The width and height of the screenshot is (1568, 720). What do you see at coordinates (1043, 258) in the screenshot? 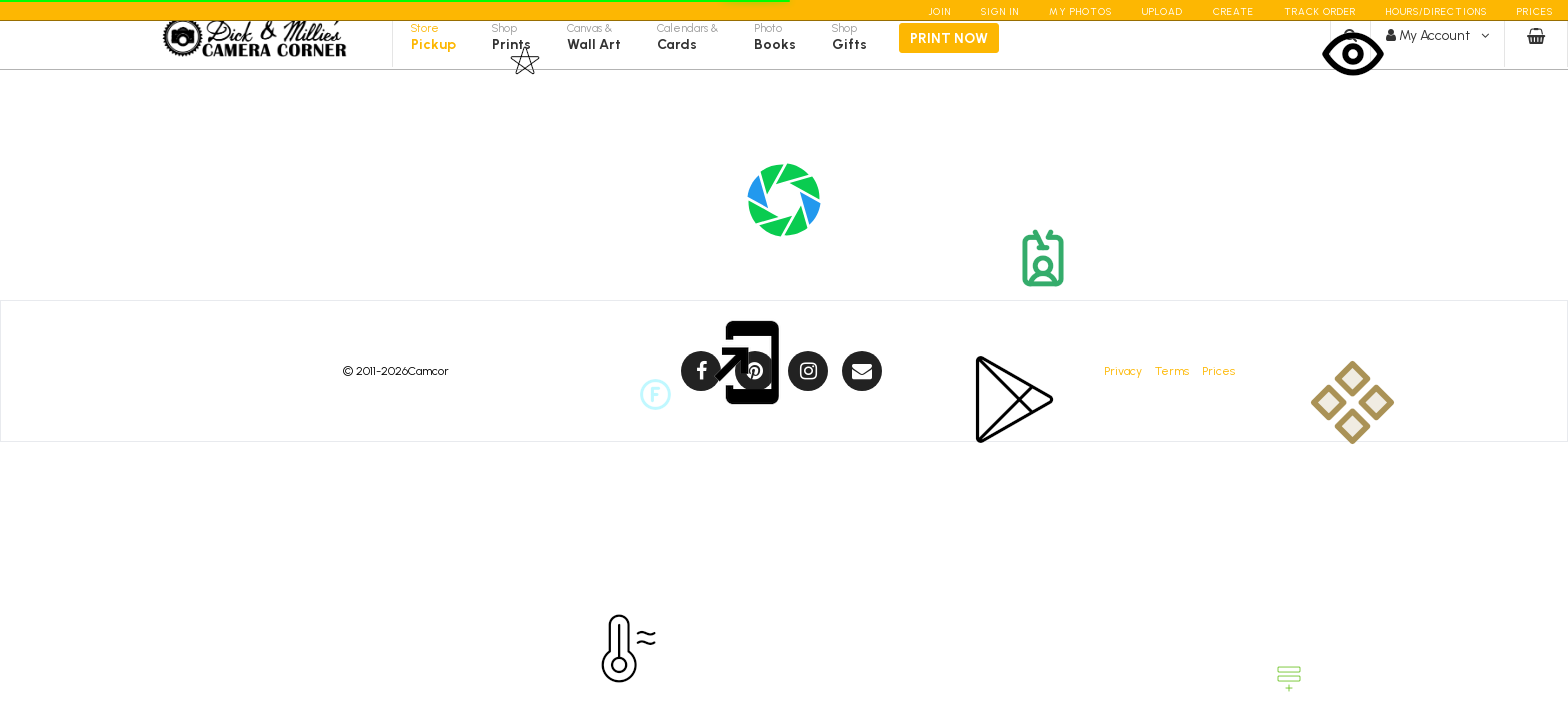
I see `view employee badge or identification` at bounding box center [1043, 258].